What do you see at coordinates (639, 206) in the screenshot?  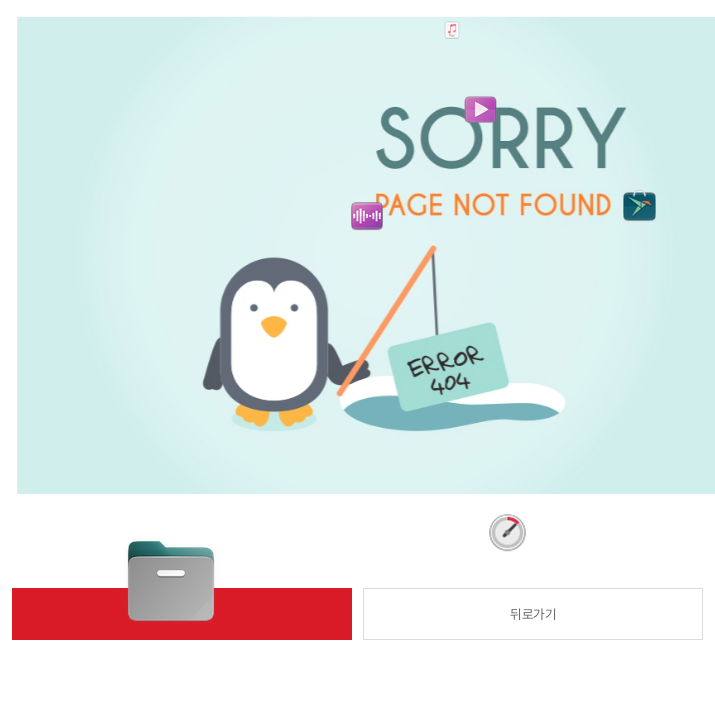 I see `open the snap store to browse and install applications` at bounding box center [639, 206].